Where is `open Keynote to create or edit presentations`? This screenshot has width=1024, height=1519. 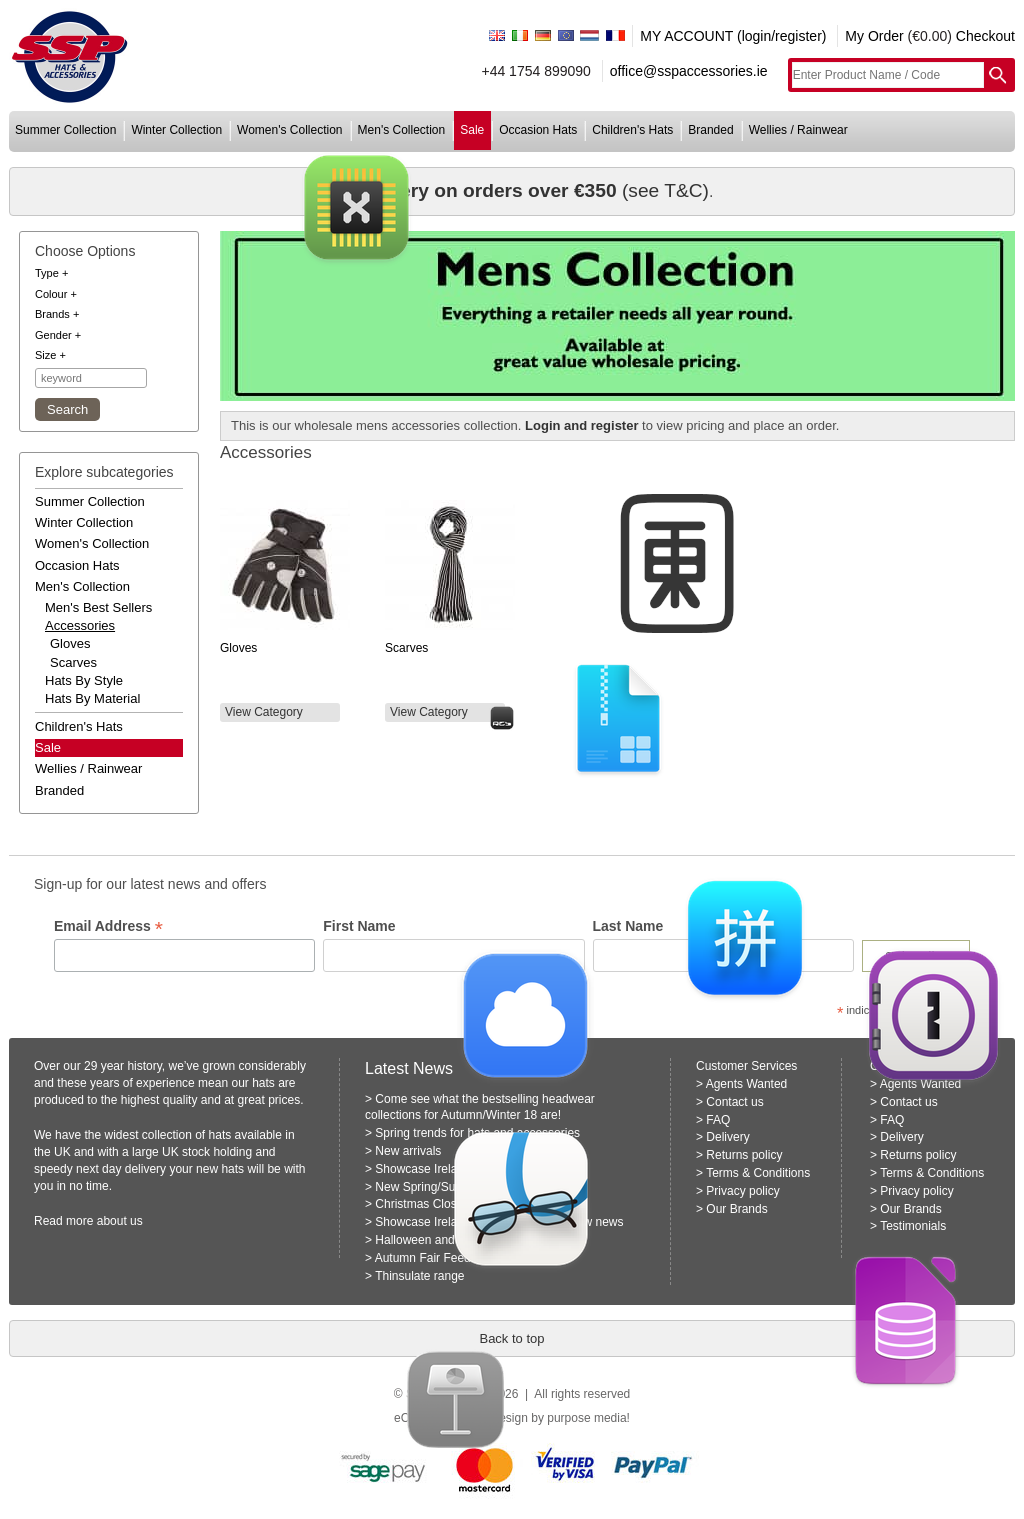
open Keynote to create or edit presentations is located at coordinates (455, 1399).